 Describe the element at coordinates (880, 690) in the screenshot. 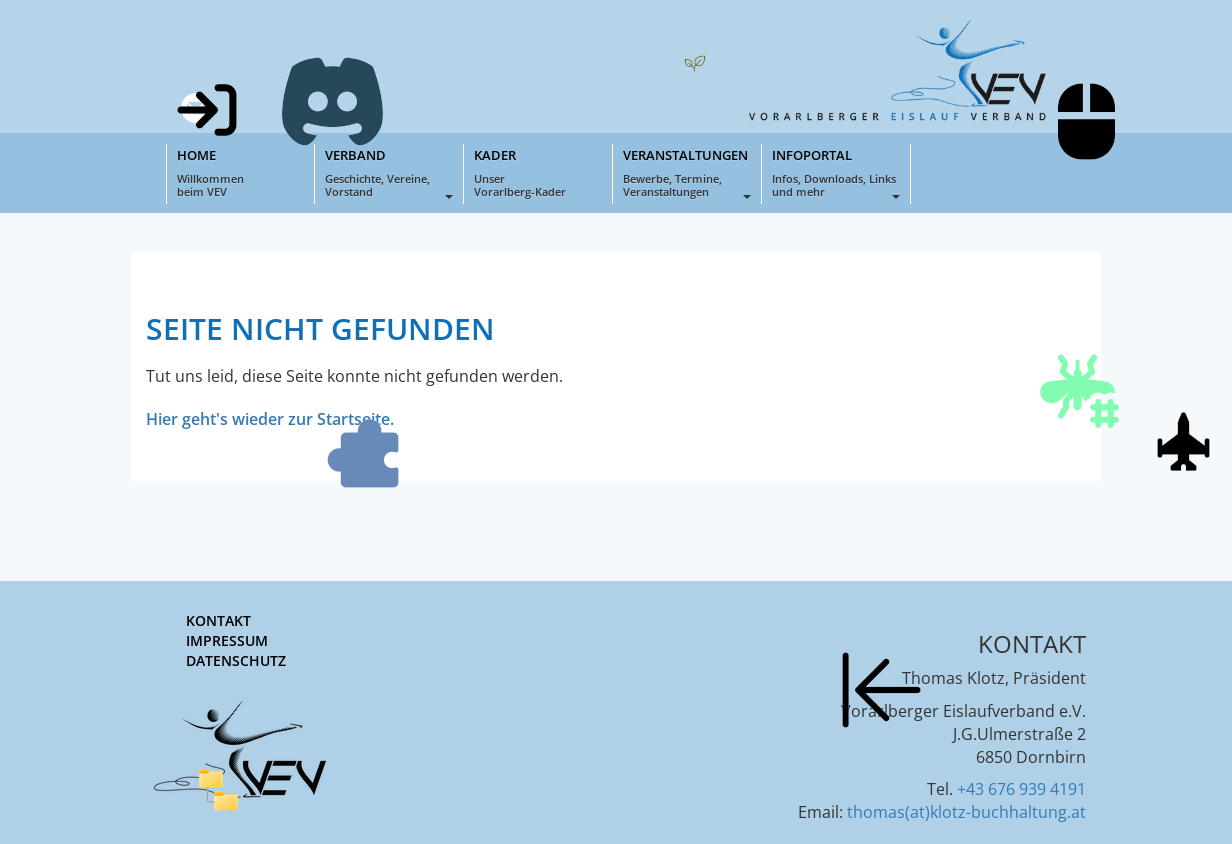

I see `go back to the beginning` at that location.